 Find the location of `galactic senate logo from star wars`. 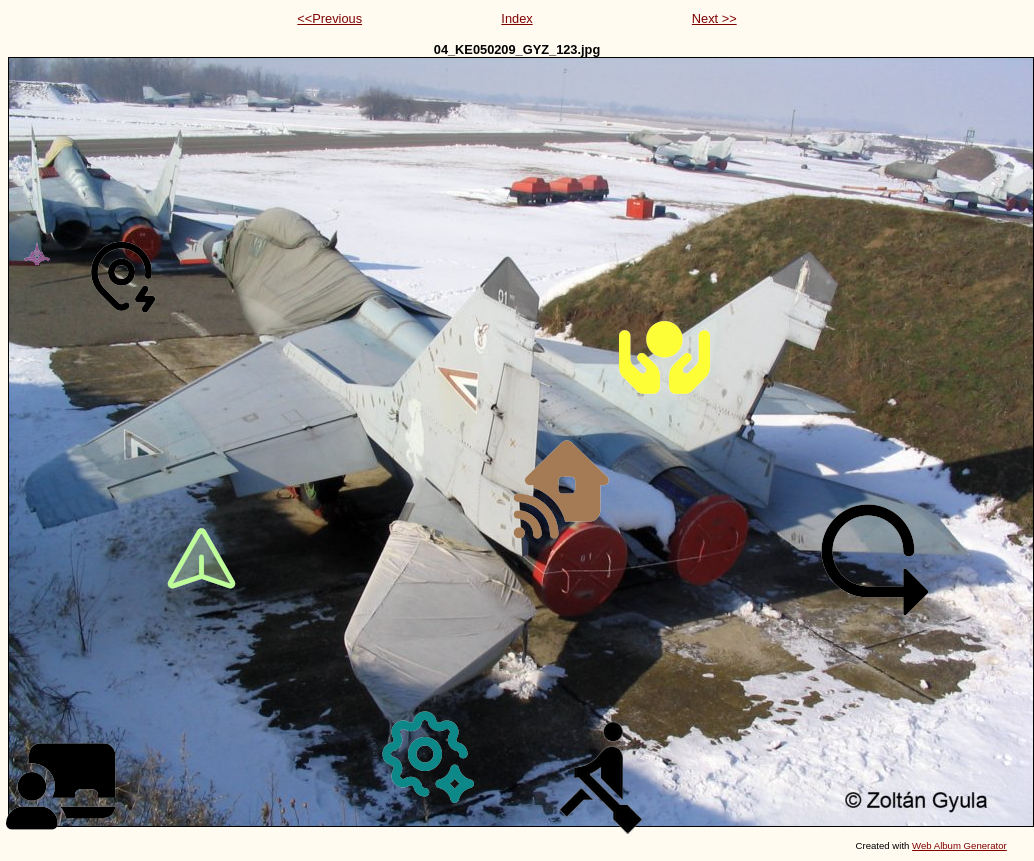

galactic senate logo from star wars is located at coordinates (37, 254).